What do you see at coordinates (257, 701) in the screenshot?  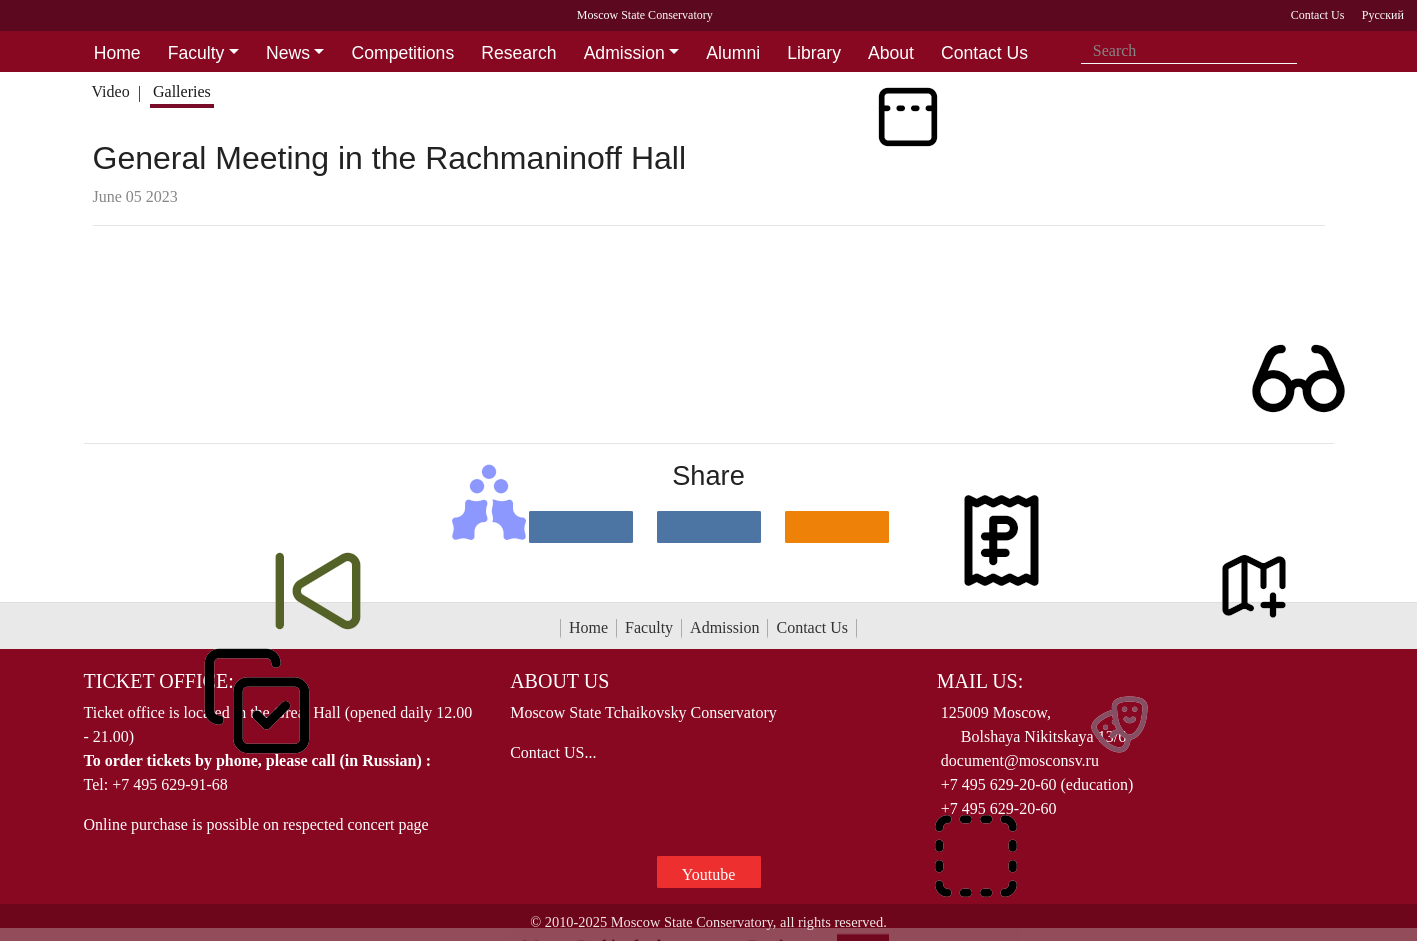 I see `content copied to clipboard successfully` at bounding box center [257, 701].